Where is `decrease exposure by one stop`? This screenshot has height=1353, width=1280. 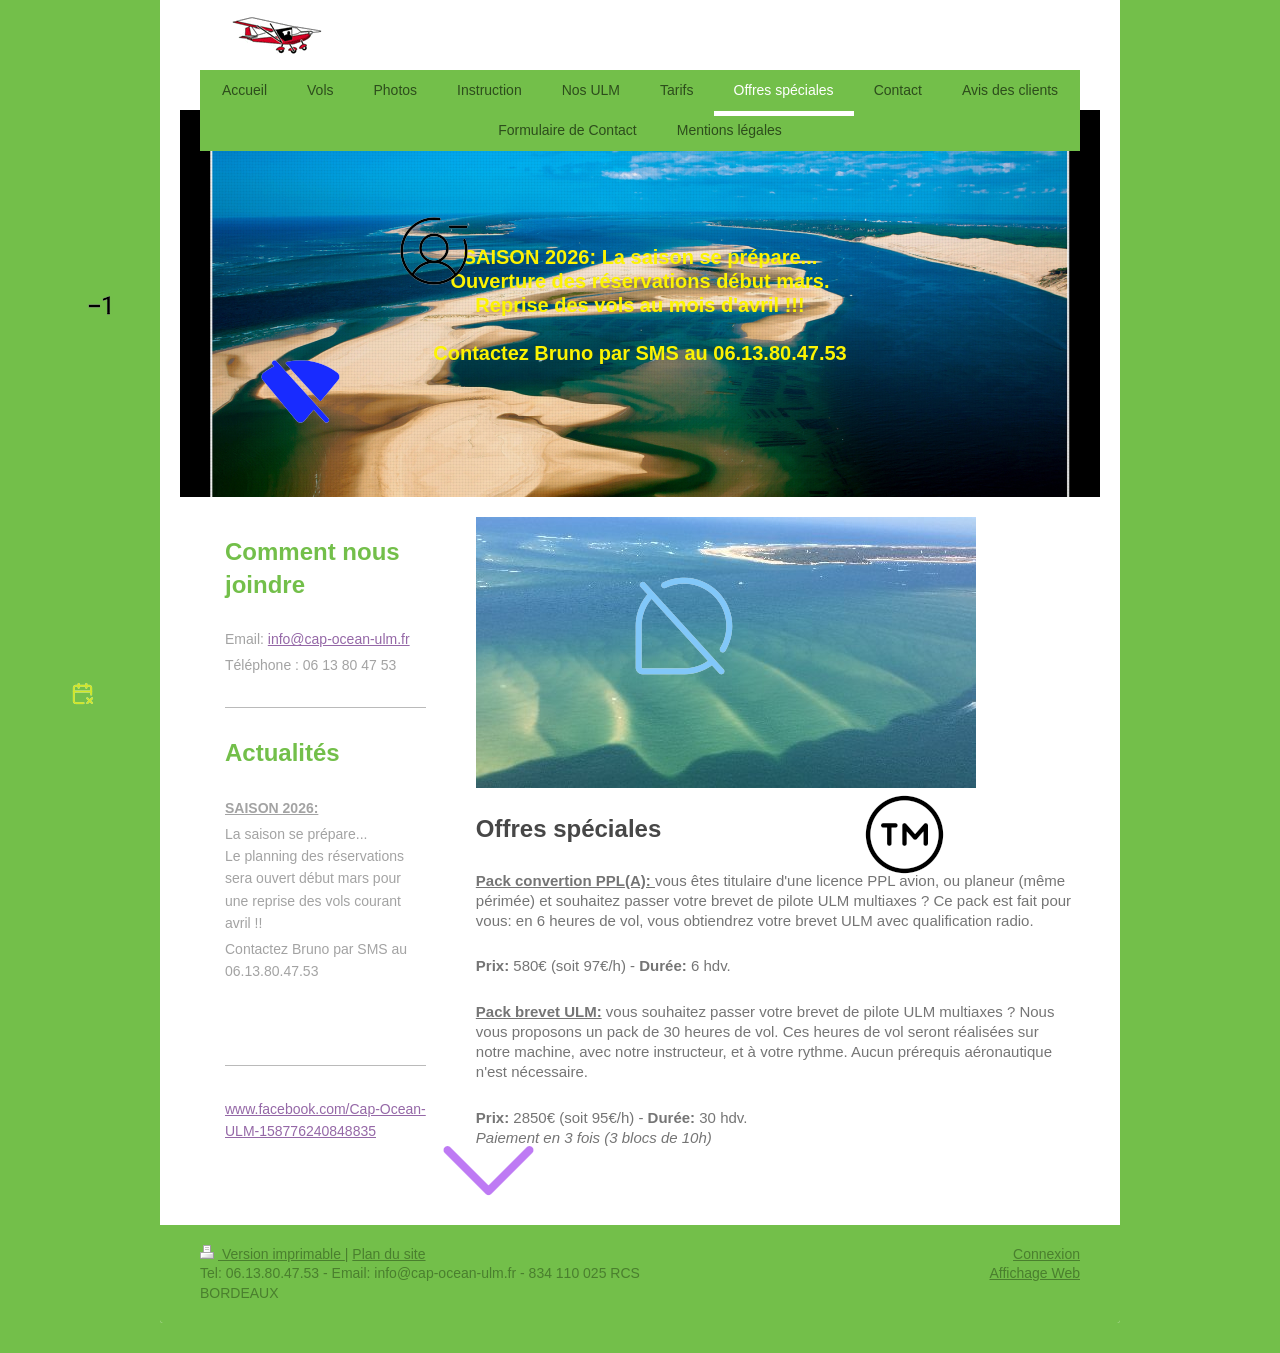
decrease exposure by one stop is located at coordinates (100, 306).